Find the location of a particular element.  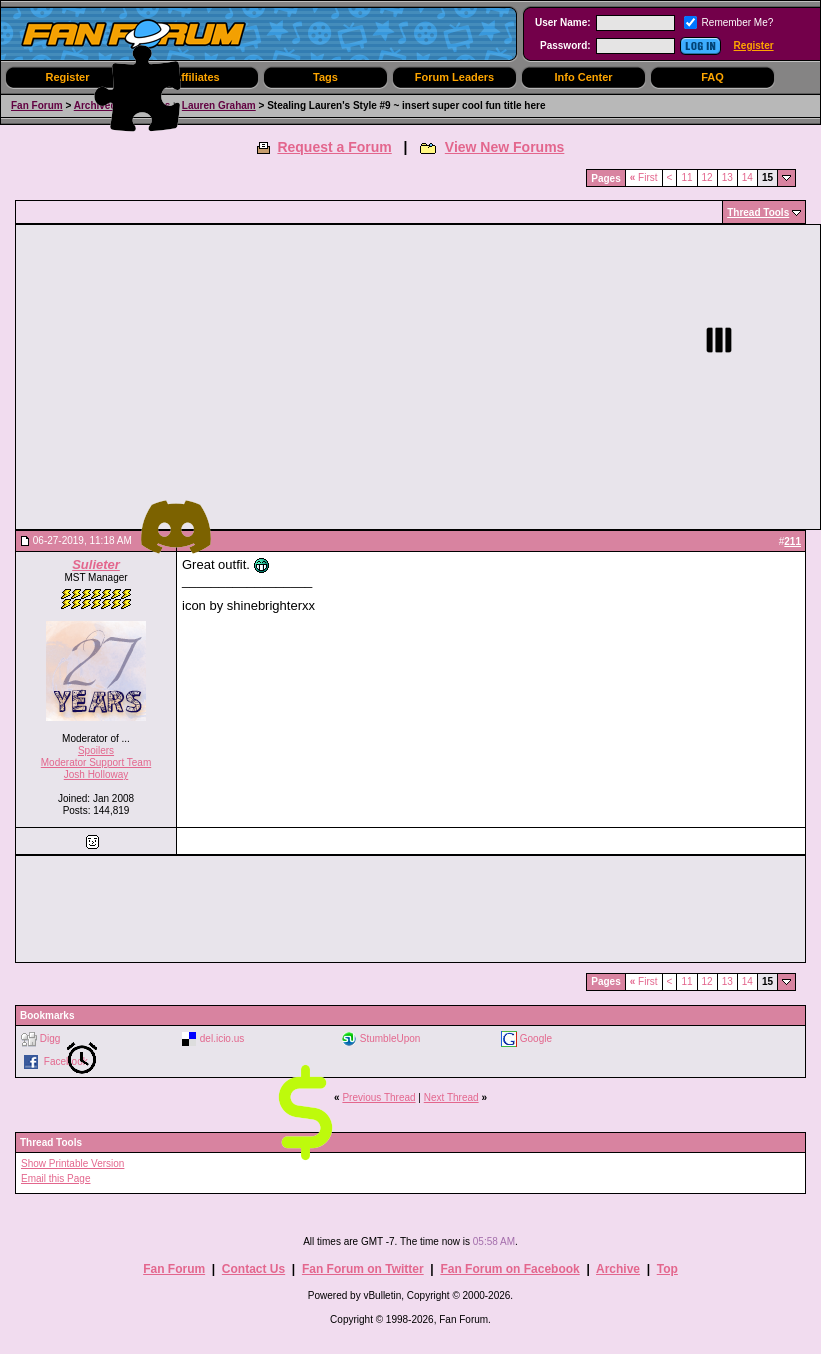

open Discord app is located at coordinates (176, 527).